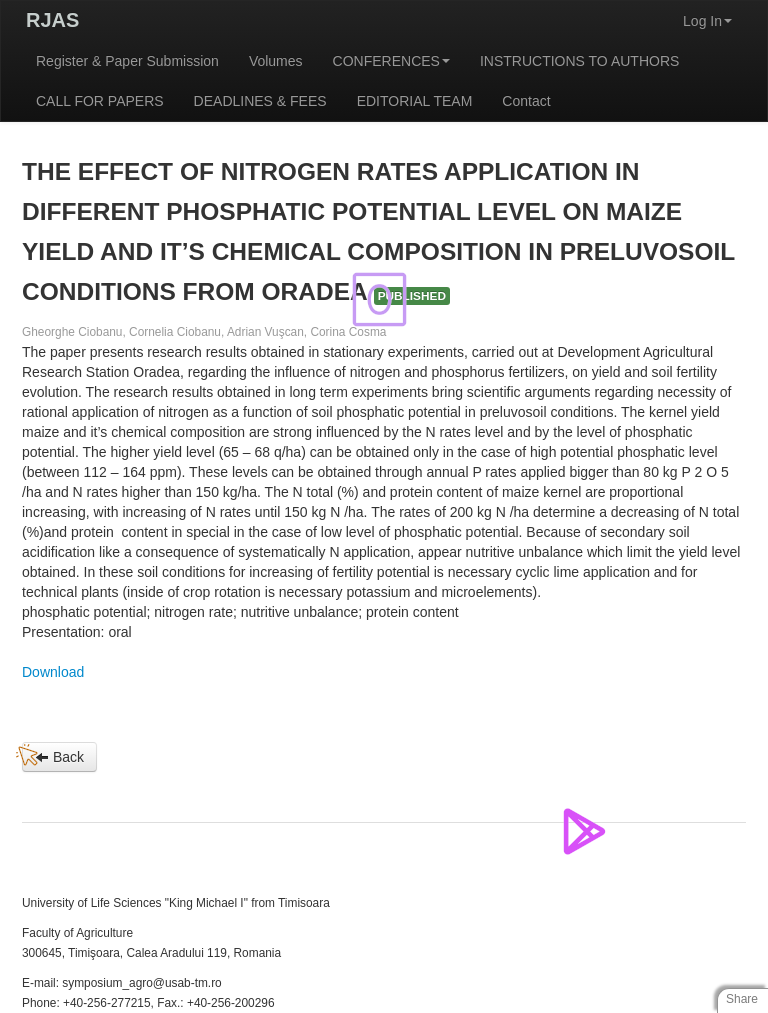  I want to click on indicates zero or no items, so click(379, 299).